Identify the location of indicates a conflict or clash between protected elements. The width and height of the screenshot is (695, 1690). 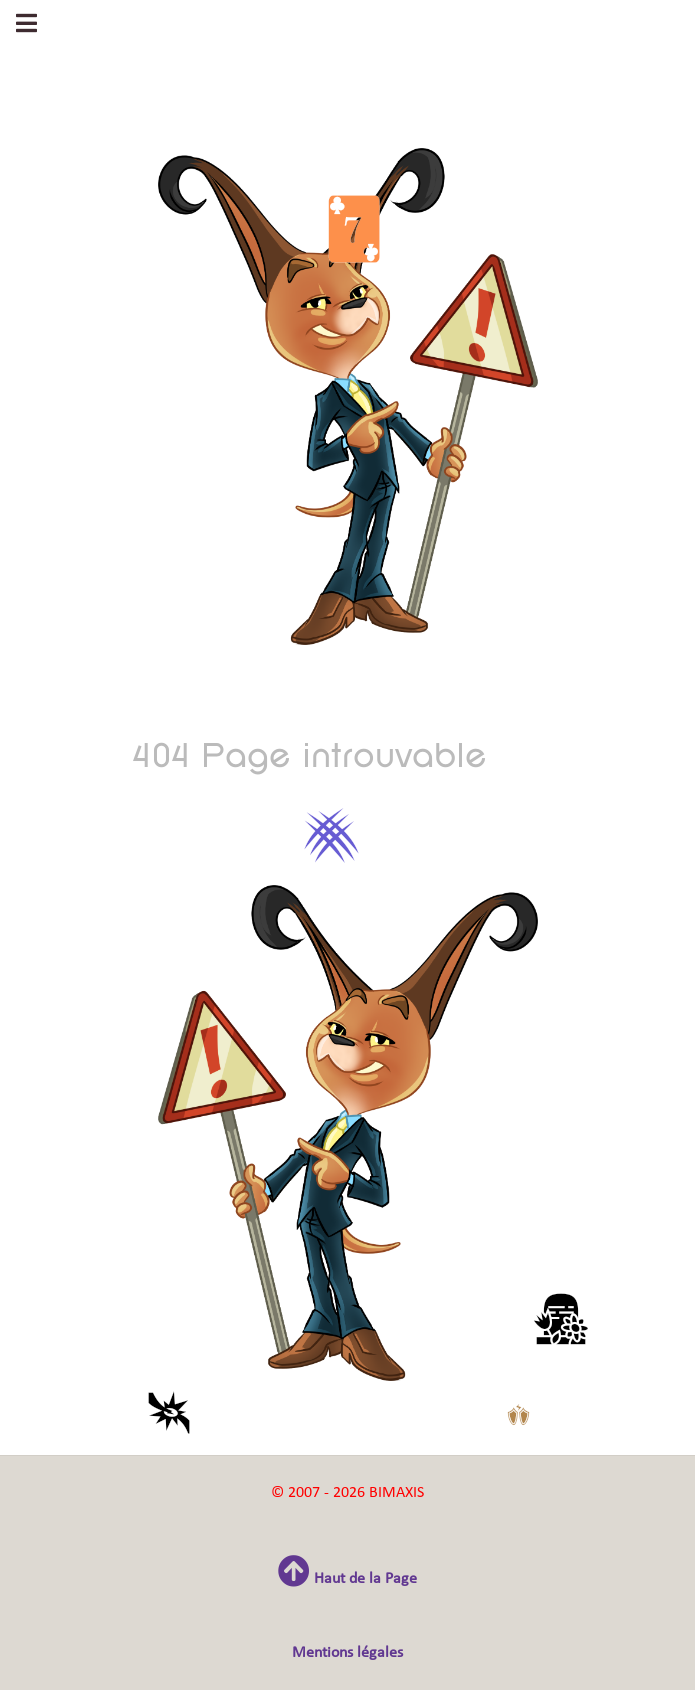
(518, 1414).